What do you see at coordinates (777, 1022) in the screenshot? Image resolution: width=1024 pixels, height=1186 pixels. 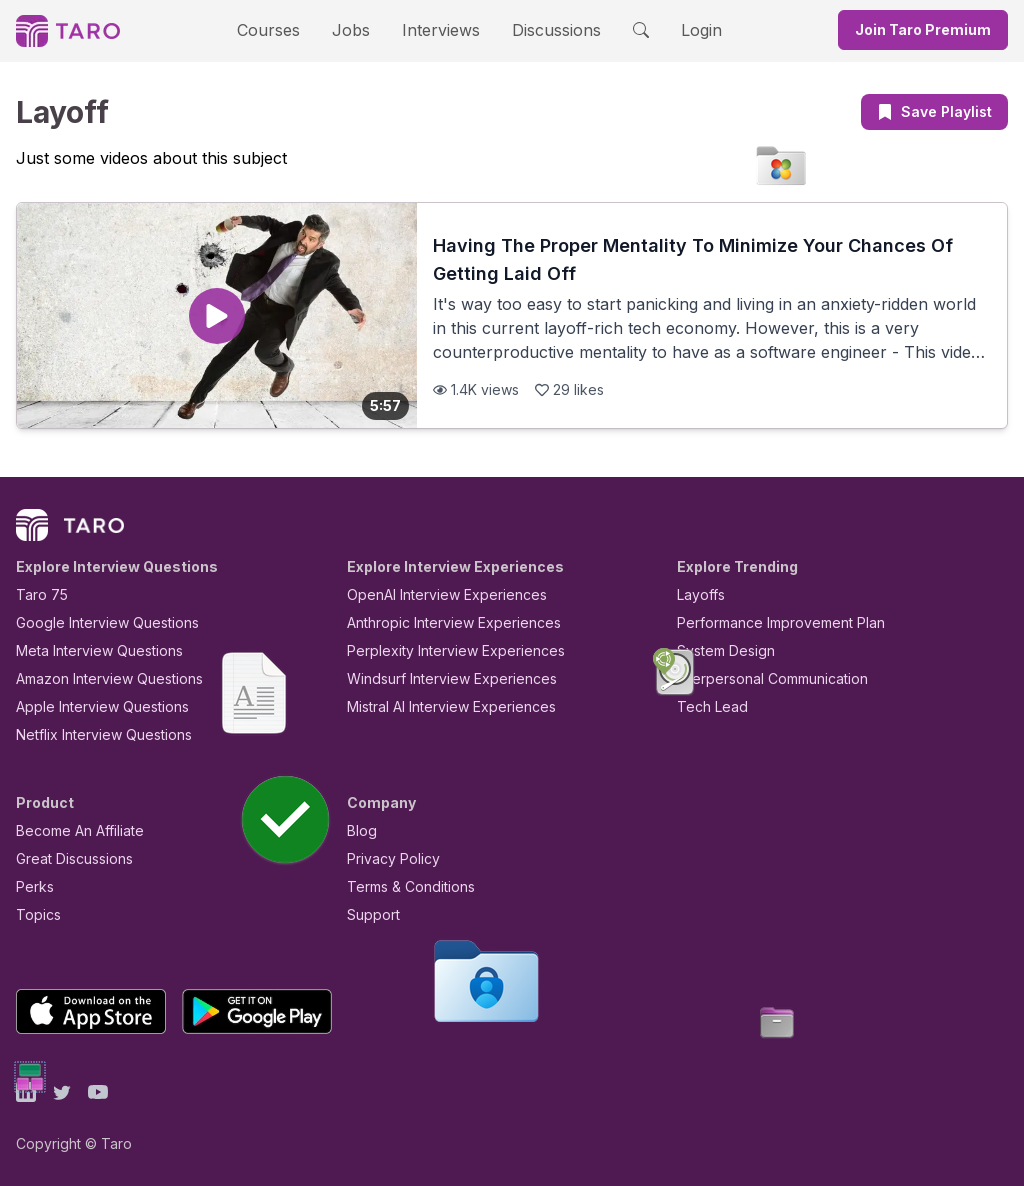 I see `open file manager application` at bounding box center [777, 1022].